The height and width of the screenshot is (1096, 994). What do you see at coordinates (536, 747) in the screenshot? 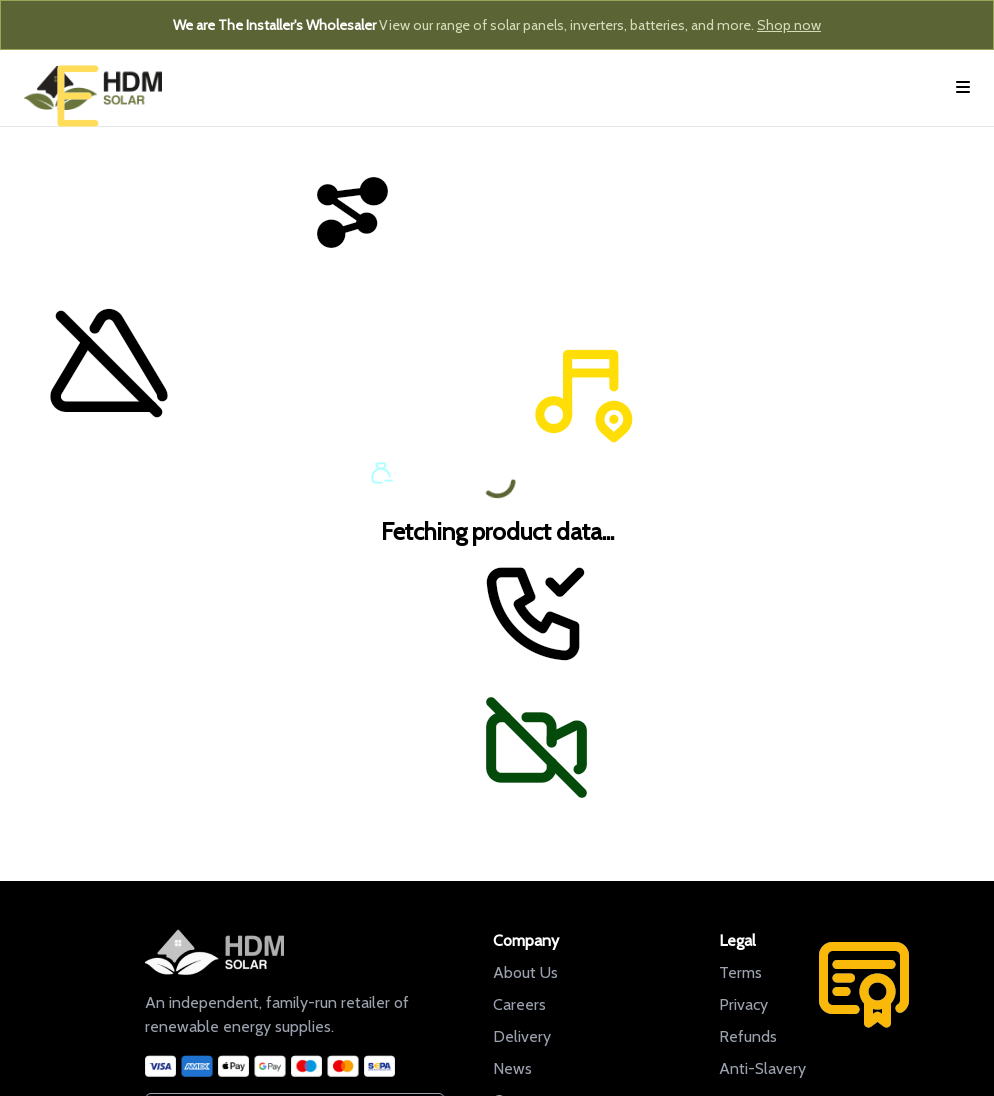
I see `turn off camera or disable video` at bounding box center [536, 747].